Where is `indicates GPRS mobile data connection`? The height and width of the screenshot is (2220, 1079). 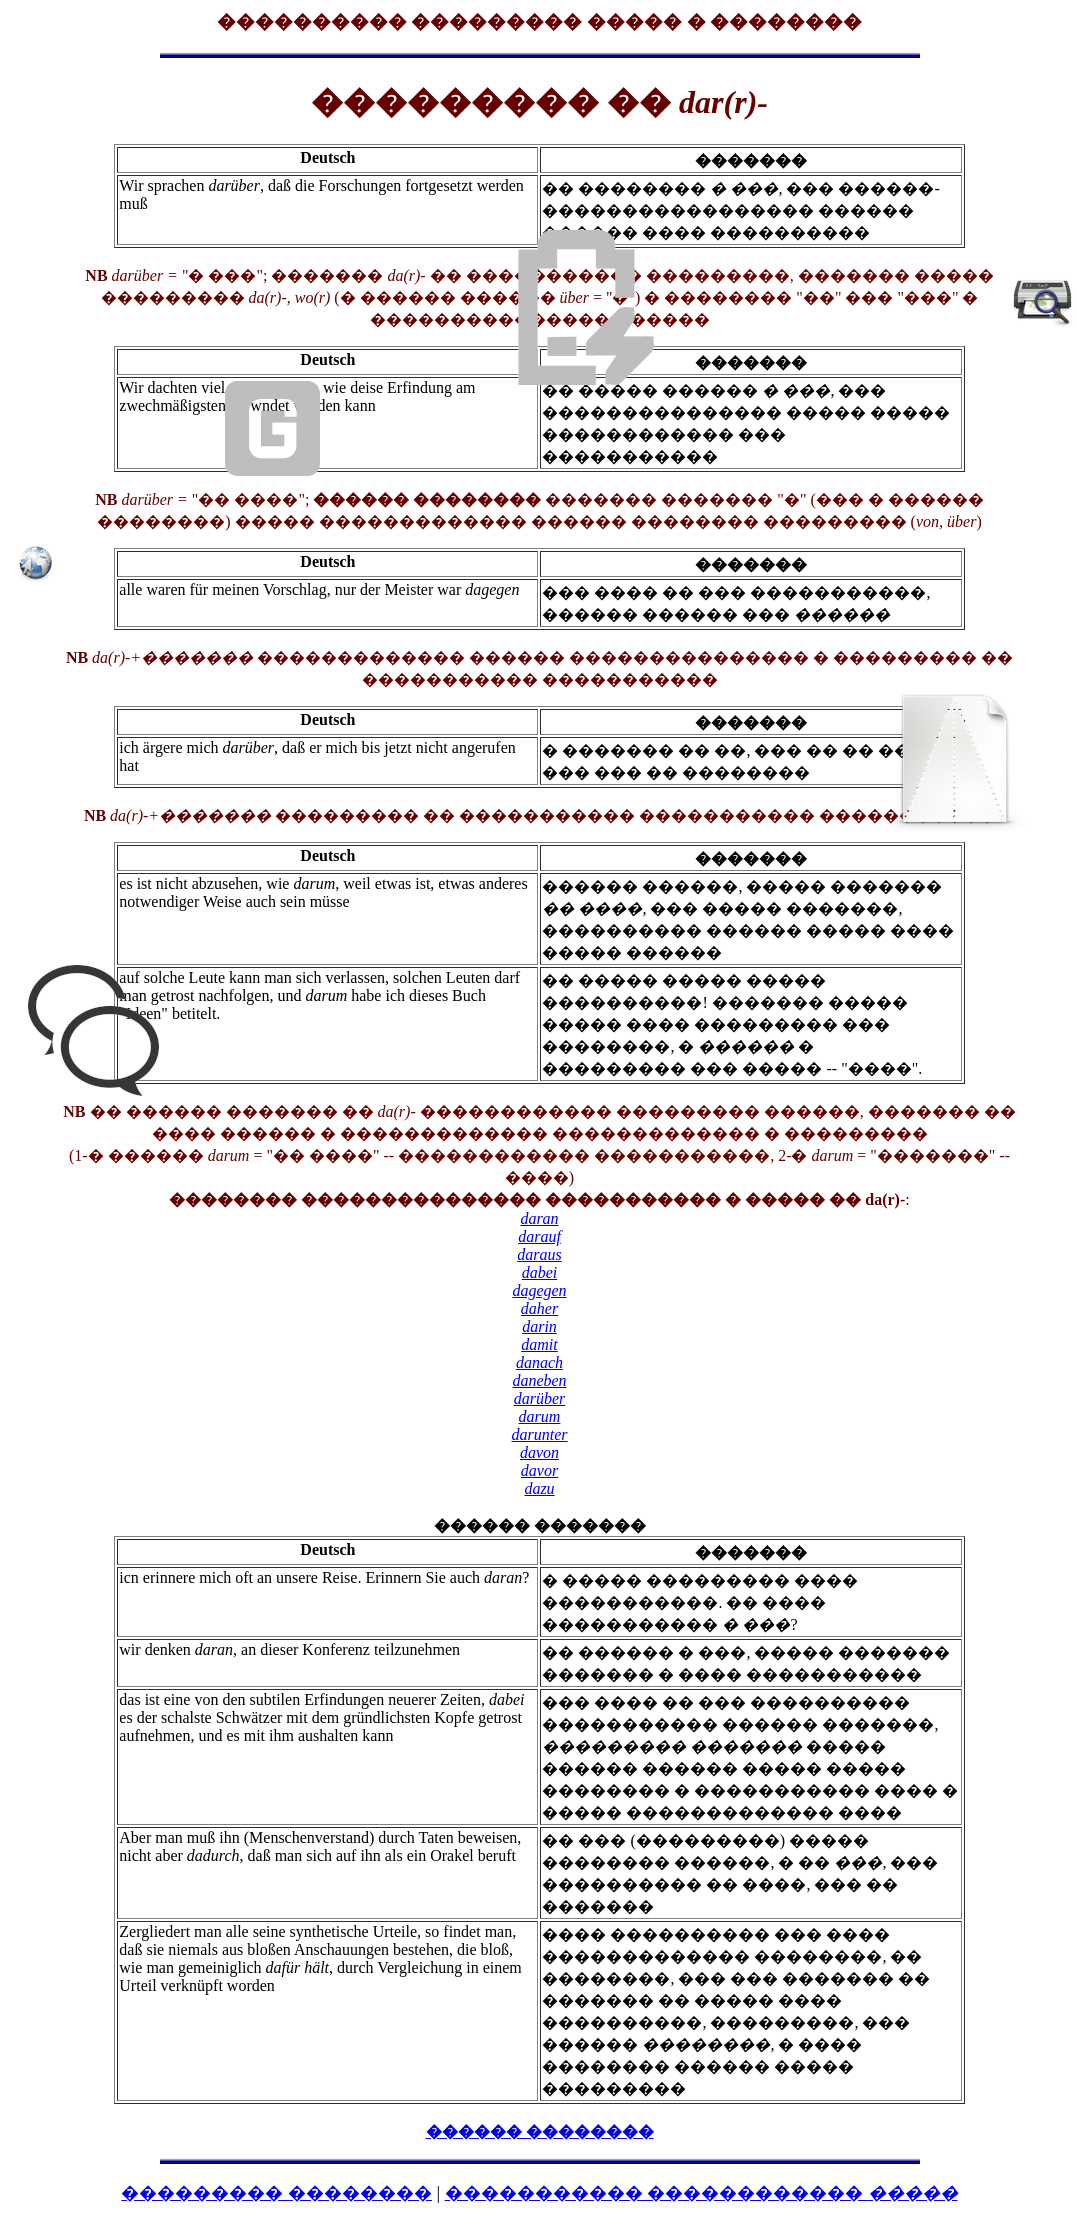
indicates GPRS mobile data connection is located at coordinates (272, 428).